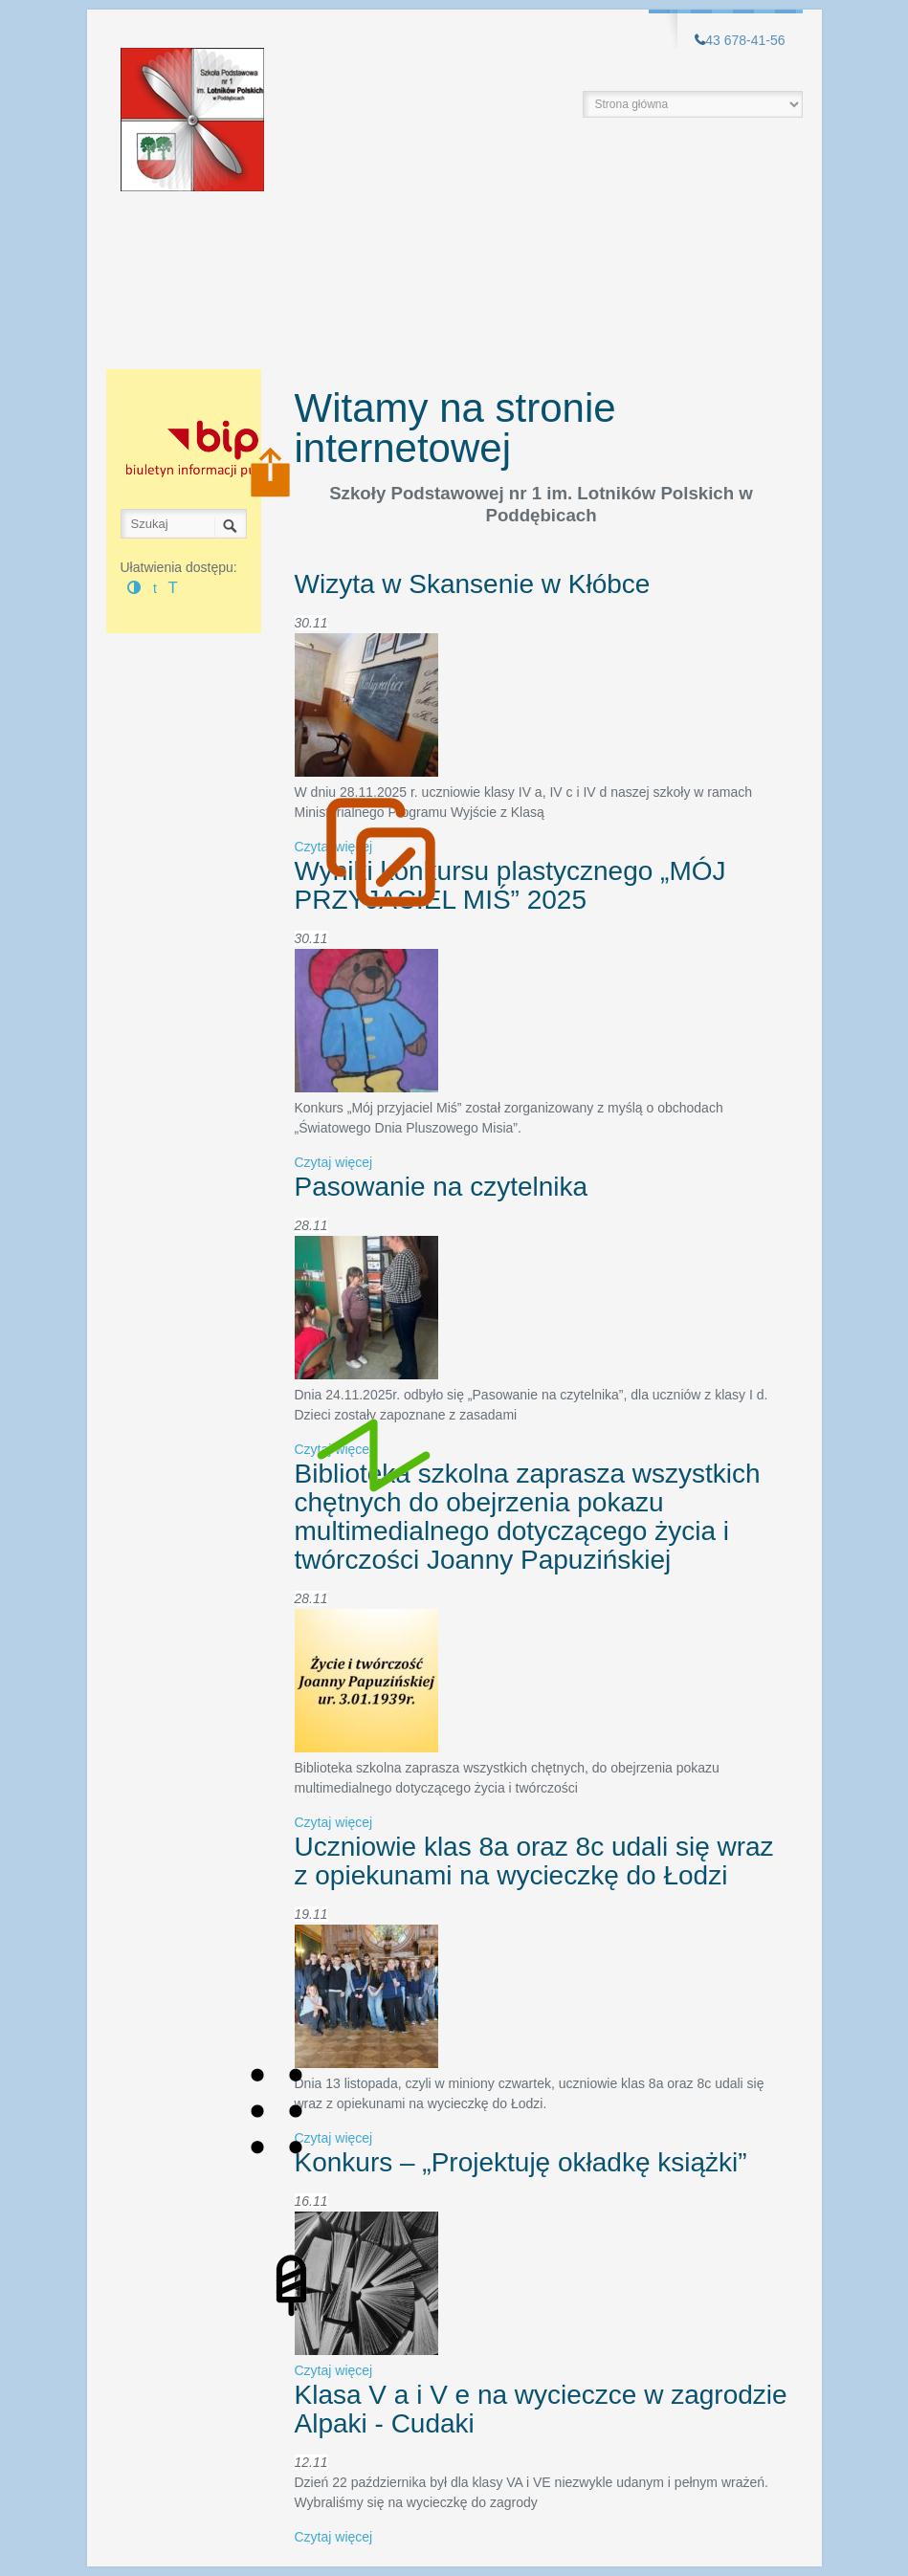  What do you see at coordinates (381, 852) in the screenshot?
I see `copy action is disabled or unavailable` at bounding box center [381, 852].